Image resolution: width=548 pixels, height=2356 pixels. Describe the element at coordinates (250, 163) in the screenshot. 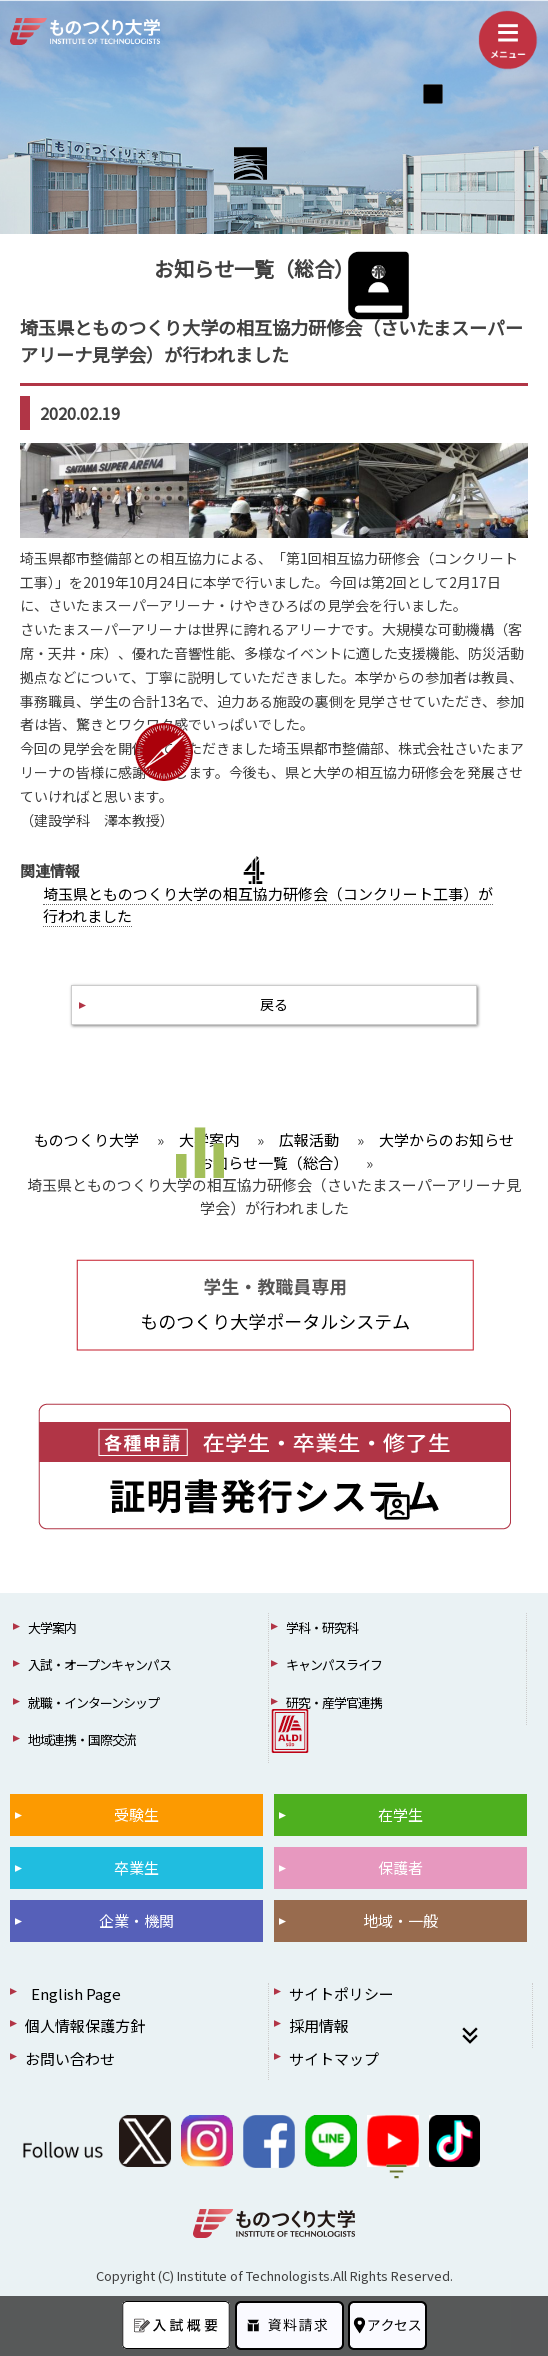

I see `open the Copa Airlines app` at that location.